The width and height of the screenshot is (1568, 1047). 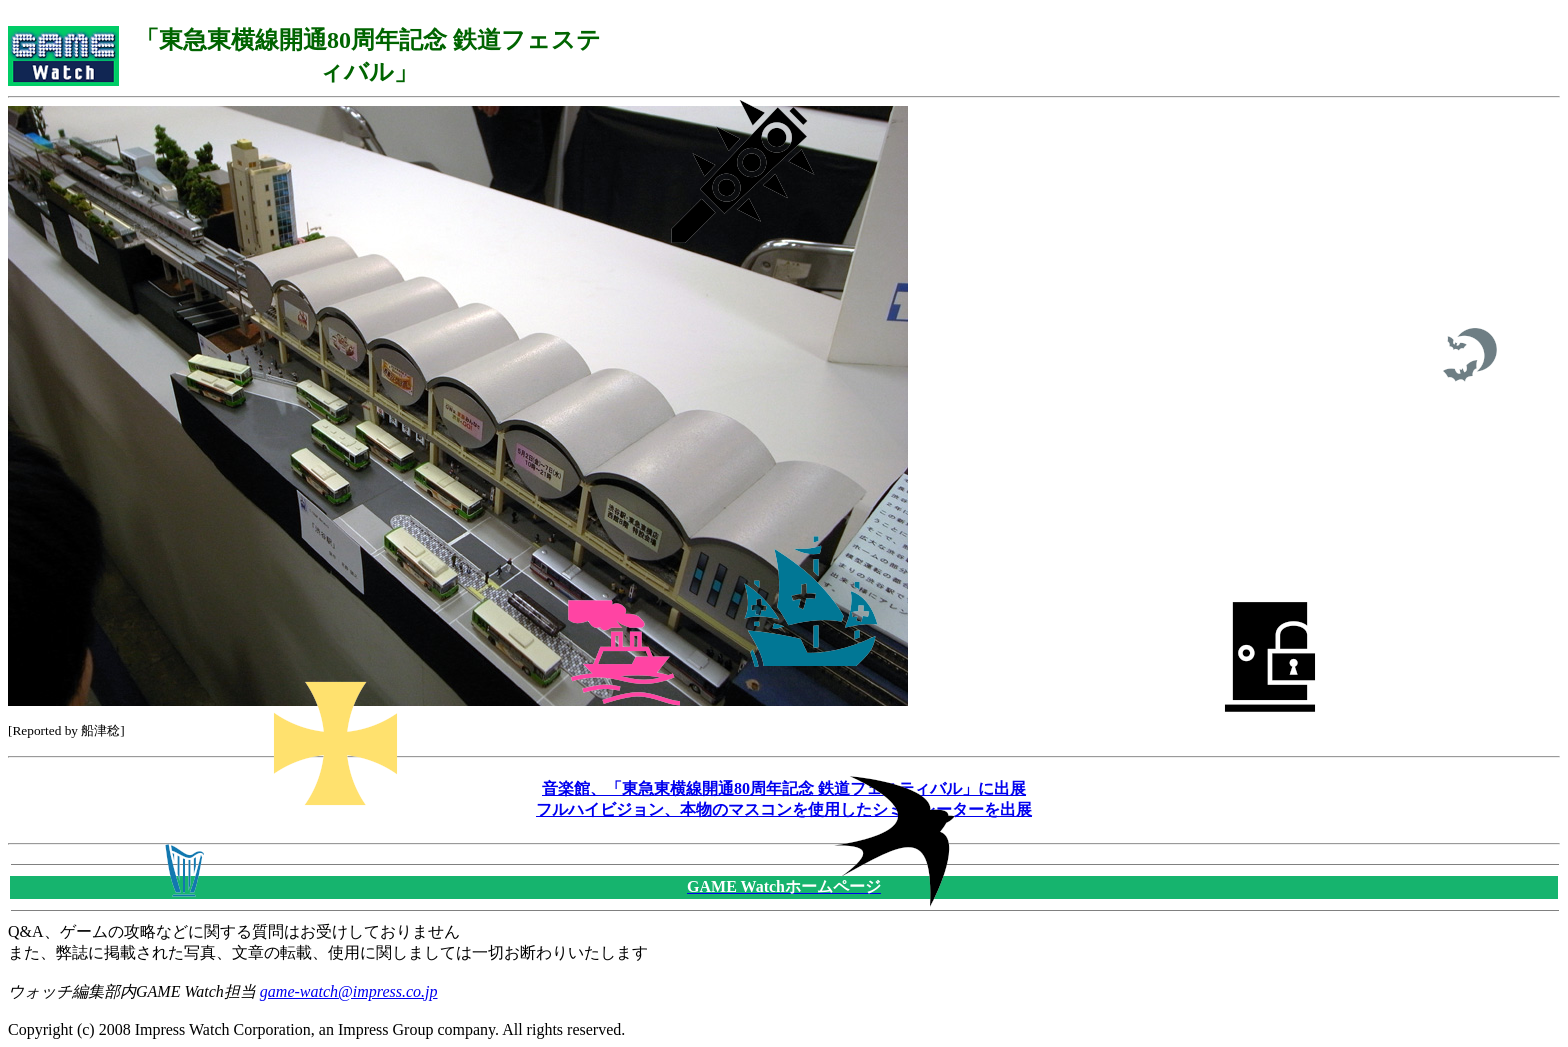 I want to click on swallow bird icon for nature or wildlife category, so click(x=894, y=841).